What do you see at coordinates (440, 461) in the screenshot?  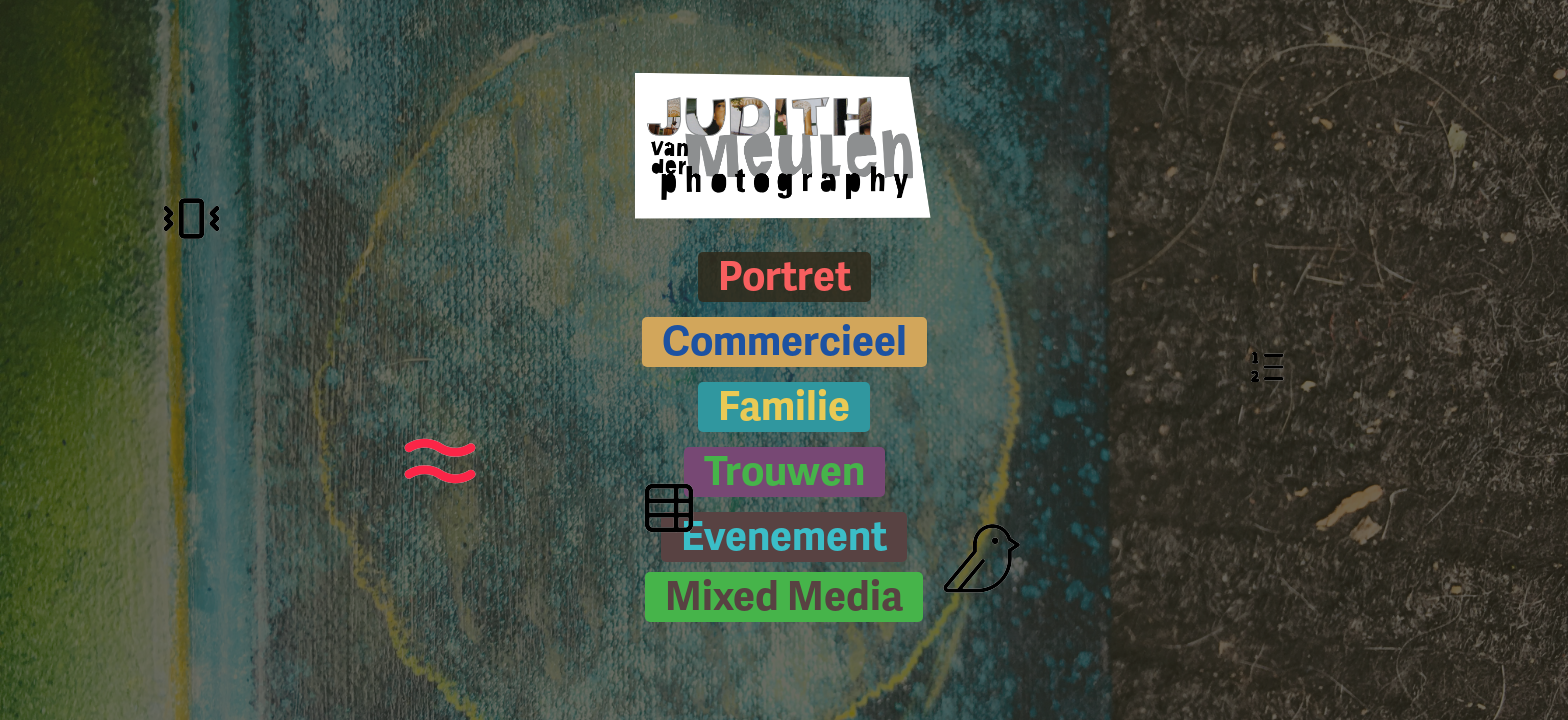 I see `indicates approximate or estimated value` at bounding box center [440, 461].